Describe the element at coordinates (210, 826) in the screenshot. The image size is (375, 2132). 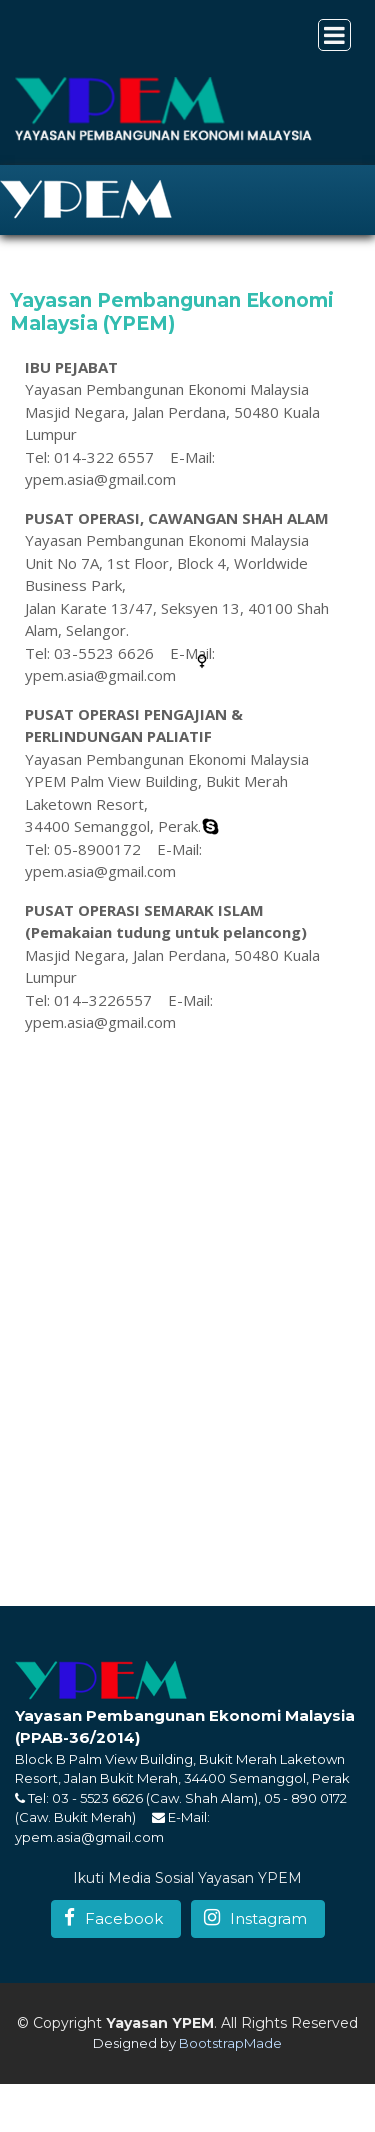
I see `open Skype app` at that location.